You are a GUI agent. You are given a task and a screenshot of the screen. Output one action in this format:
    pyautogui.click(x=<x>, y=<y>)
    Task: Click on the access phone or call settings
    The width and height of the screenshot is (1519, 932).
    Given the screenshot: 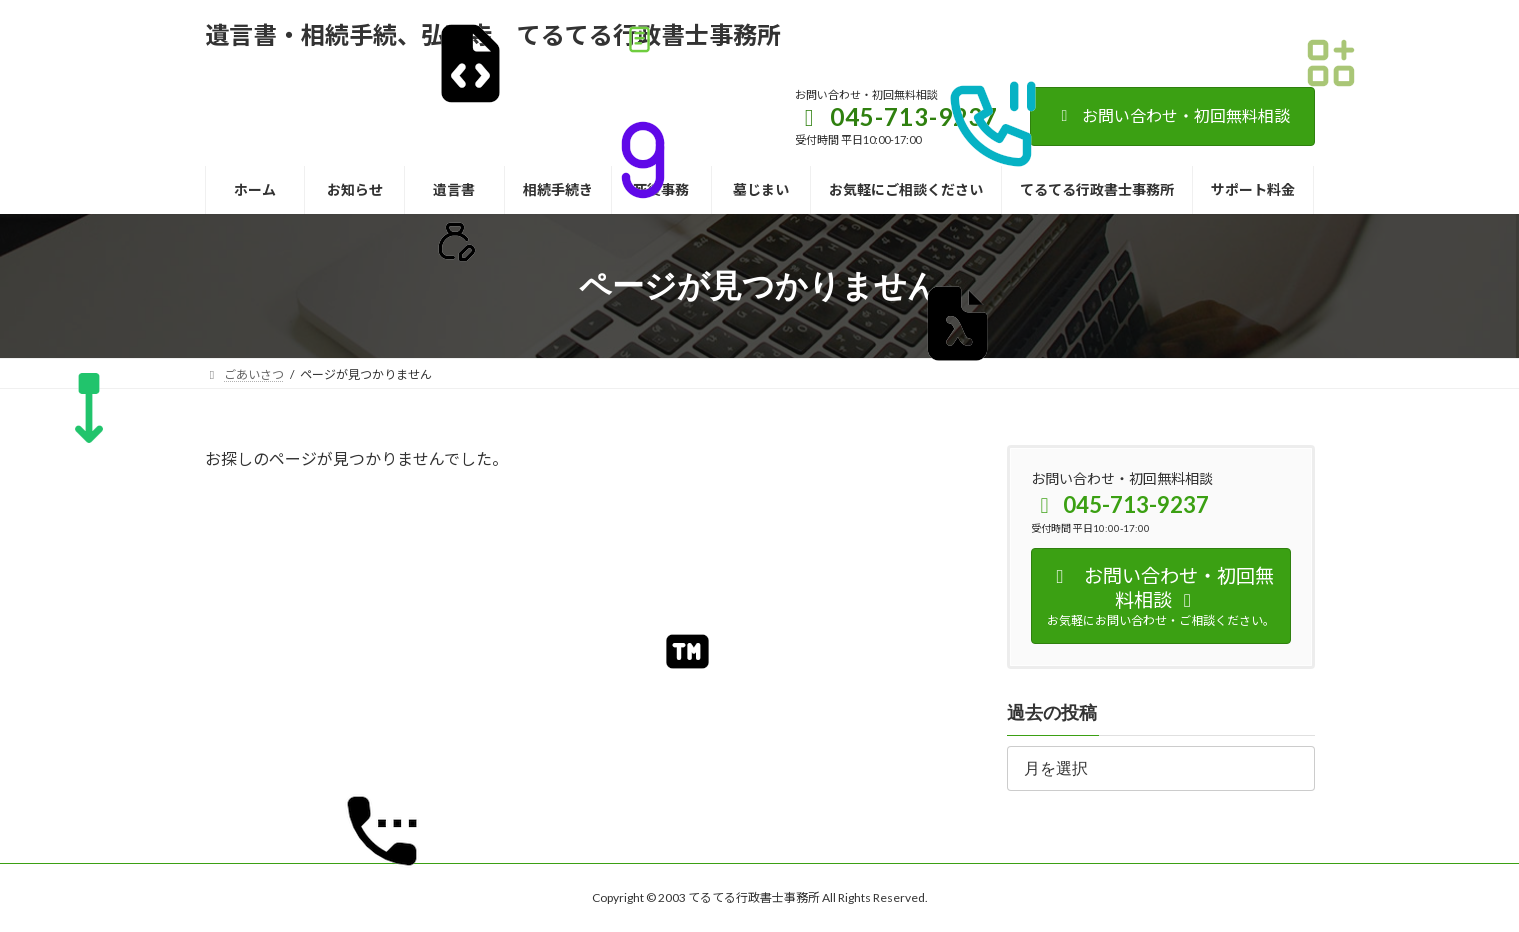 What is the action you would take?
    pyautogui.click(x=382, y=831)
    